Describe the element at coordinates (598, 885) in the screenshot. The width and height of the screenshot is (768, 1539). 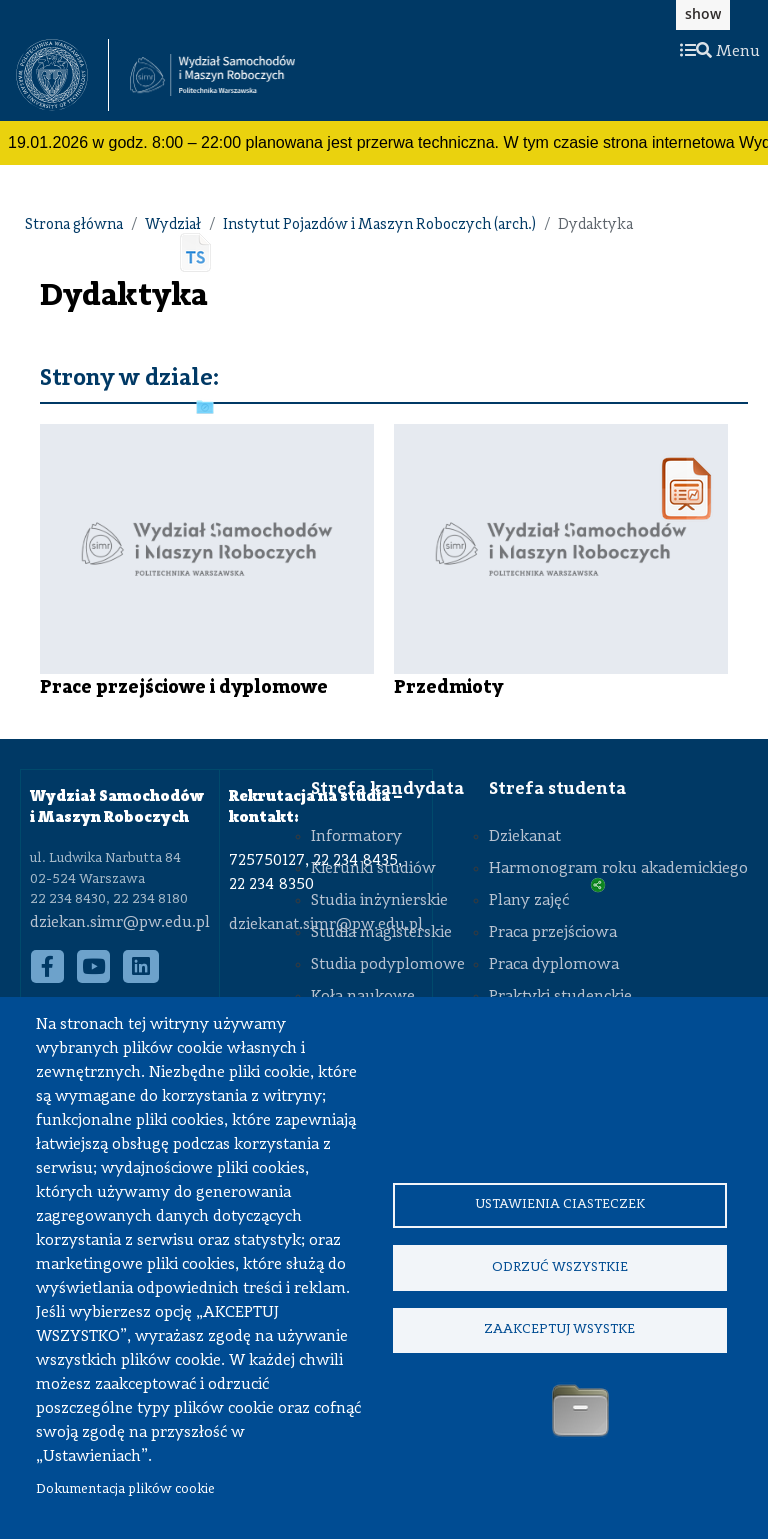
I see `access sharing and network preferences` at that location.